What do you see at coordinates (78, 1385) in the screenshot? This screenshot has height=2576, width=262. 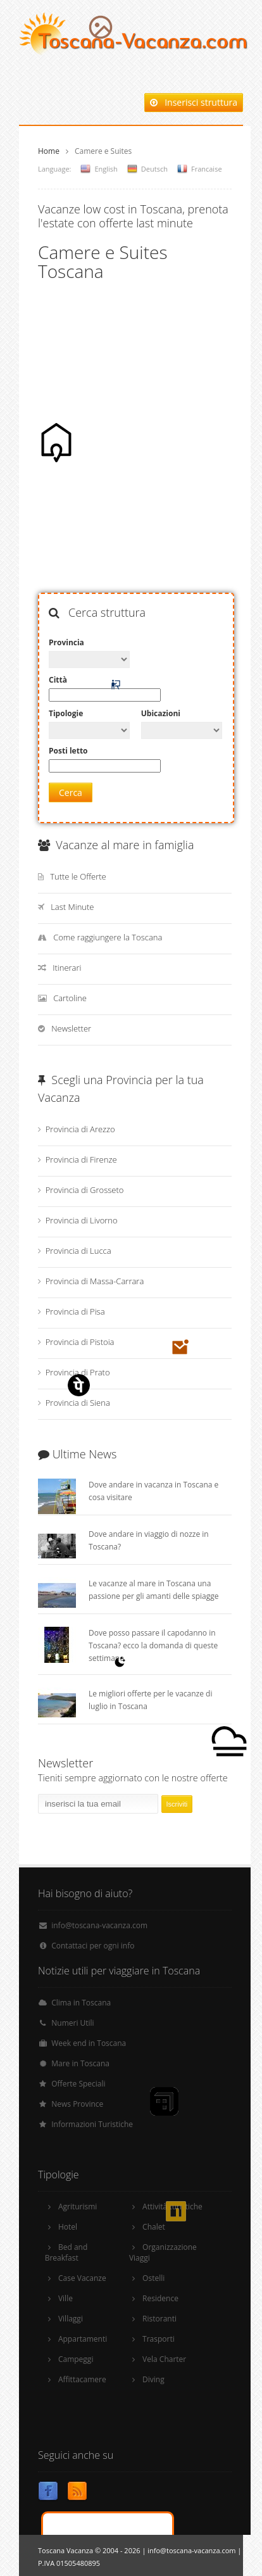 I see `open PhonePe payment app` at bounding box center [78, 1385].